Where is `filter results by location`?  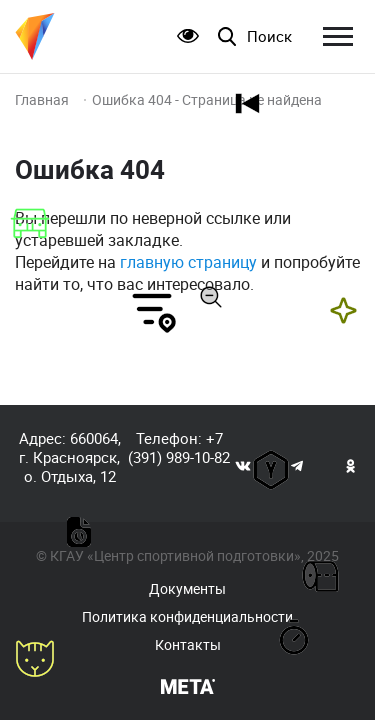 filter results by location is located at coordinates (152, 309).